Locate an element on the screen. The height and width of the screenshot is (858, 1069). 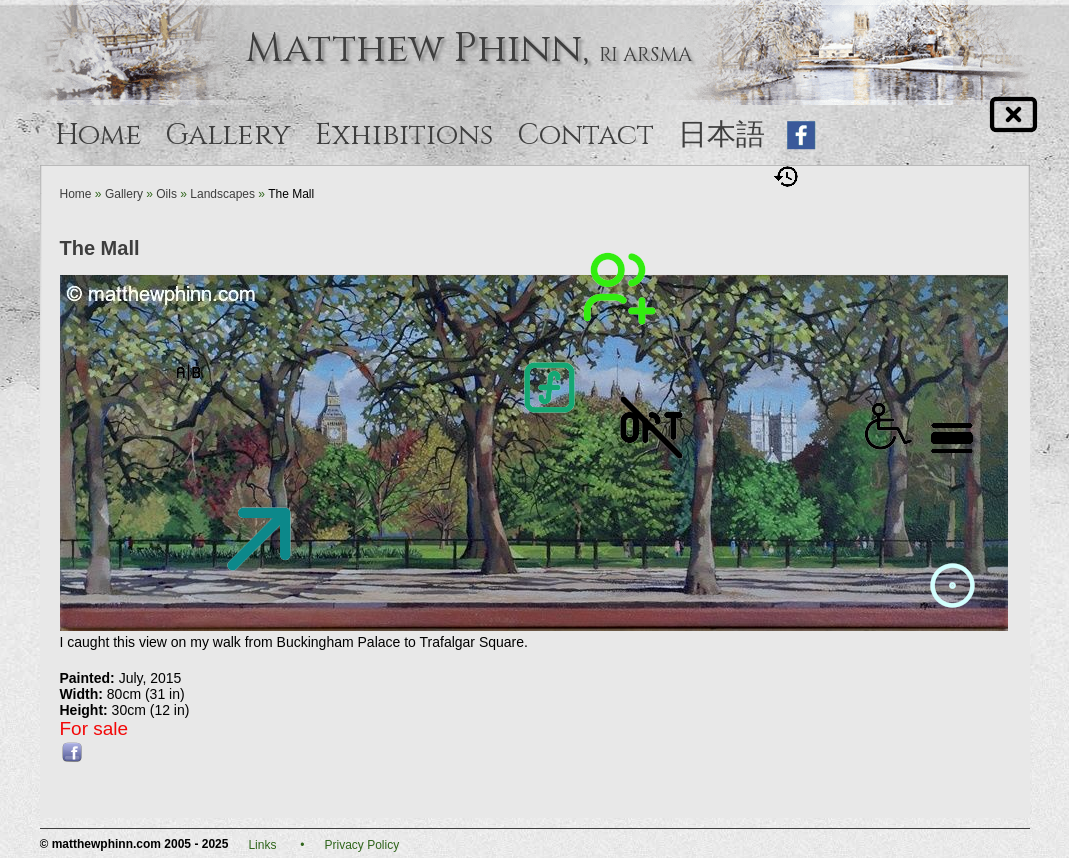
toggle between A/B testing variants is located at coordinates (188, 372).